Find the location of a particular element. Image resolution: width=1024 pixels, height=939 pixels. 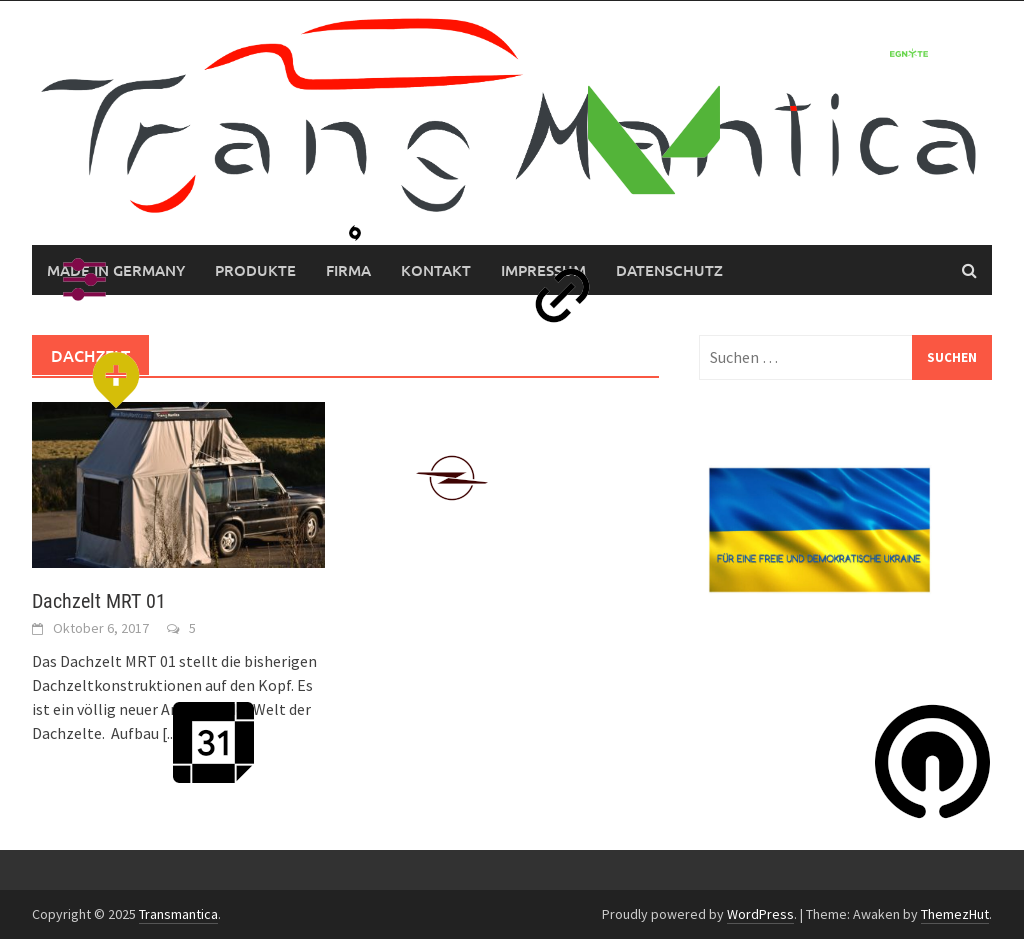

open google calendar is located at coordinates (213, 742).